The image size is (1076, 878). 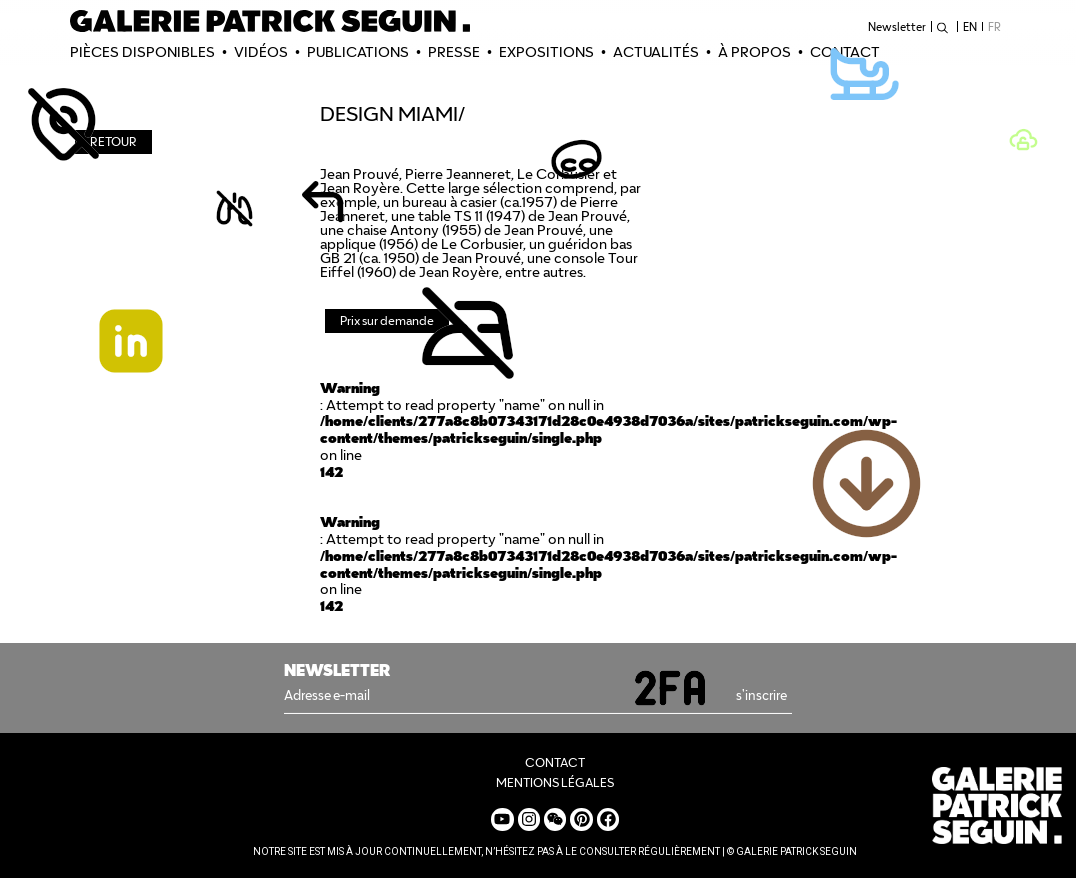 What do you see at coordinates (131, 341) in the screenshot?
I see `connect with LinkedIn` at bounding box center [131, 341].